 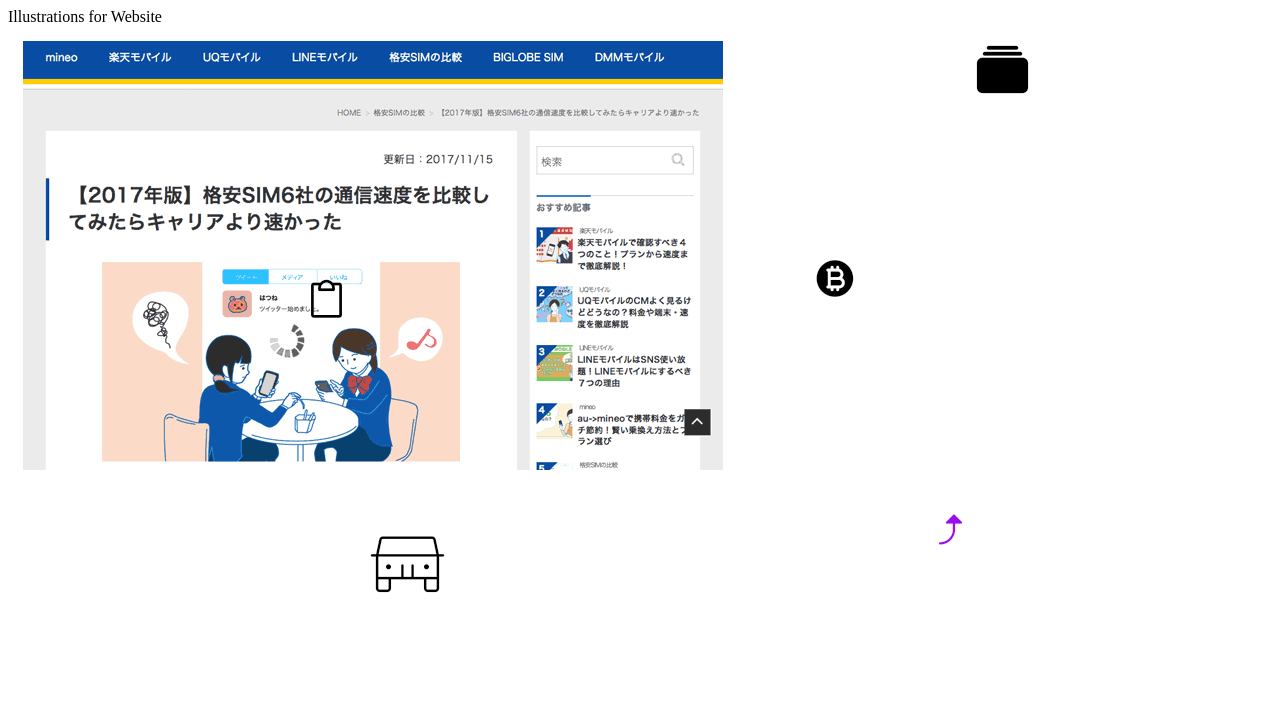 I want to click on select off-road or adventure vehicle type, so click(x=407, y=565).